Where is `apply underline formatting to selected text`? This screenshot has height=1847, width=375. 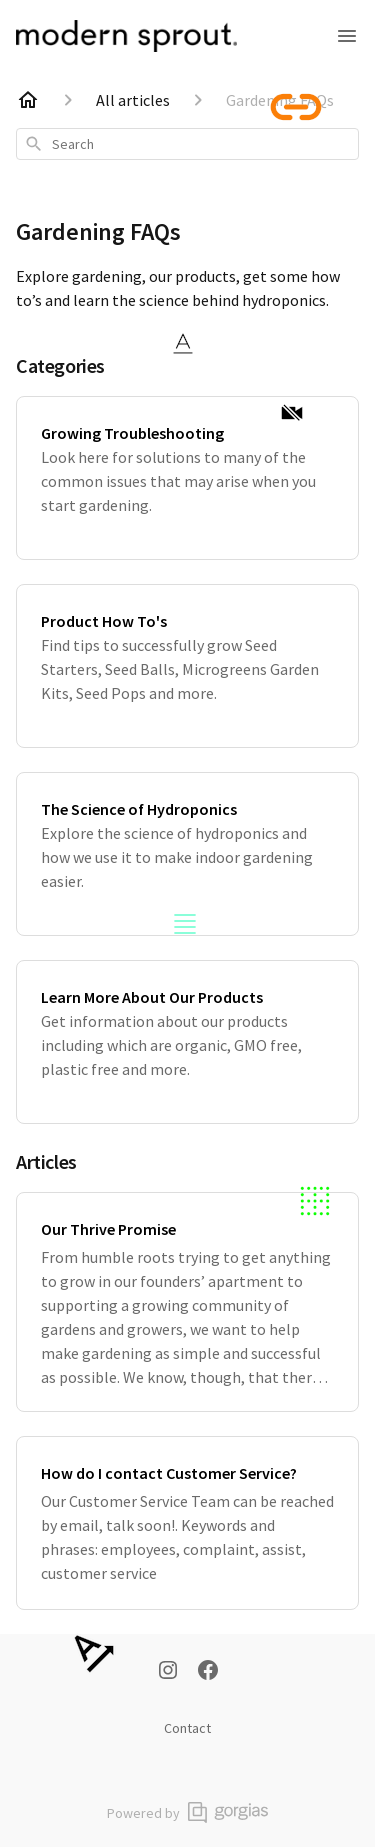
apply underline formatting to selected text is located at coordinates (183, 344).